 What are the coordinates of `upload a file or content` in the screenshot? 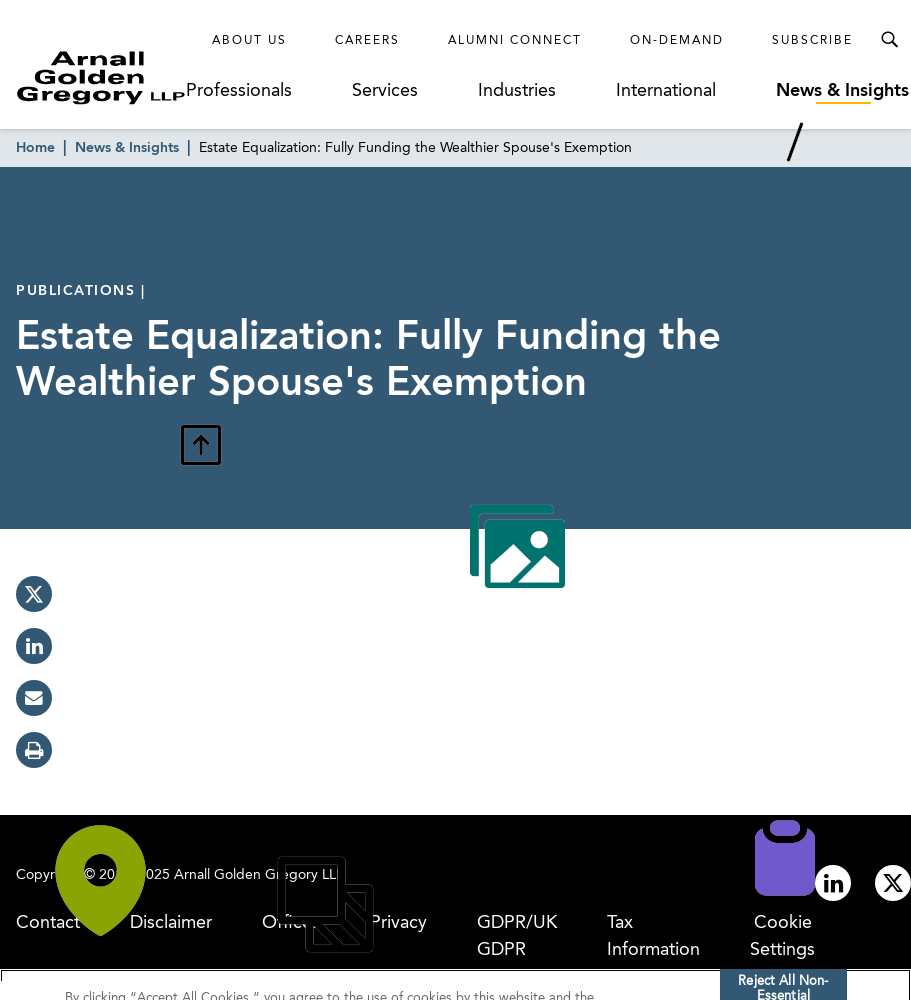 It's located at (201, 445).